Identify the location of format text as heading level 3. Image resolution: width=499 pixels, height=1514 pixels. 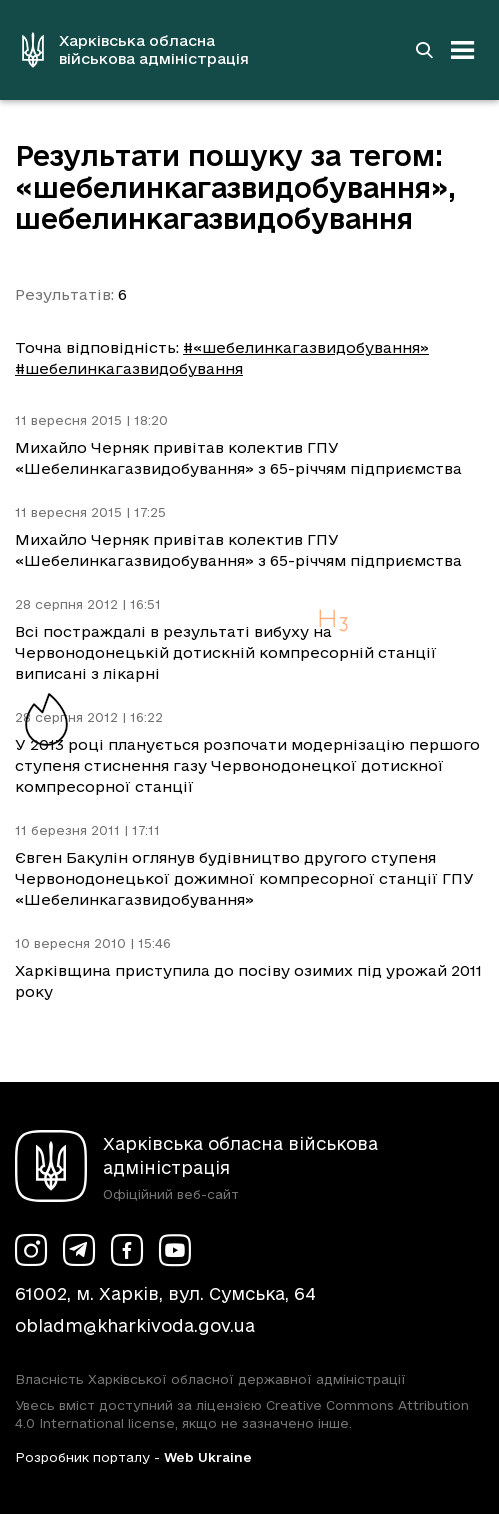
(332, 620).